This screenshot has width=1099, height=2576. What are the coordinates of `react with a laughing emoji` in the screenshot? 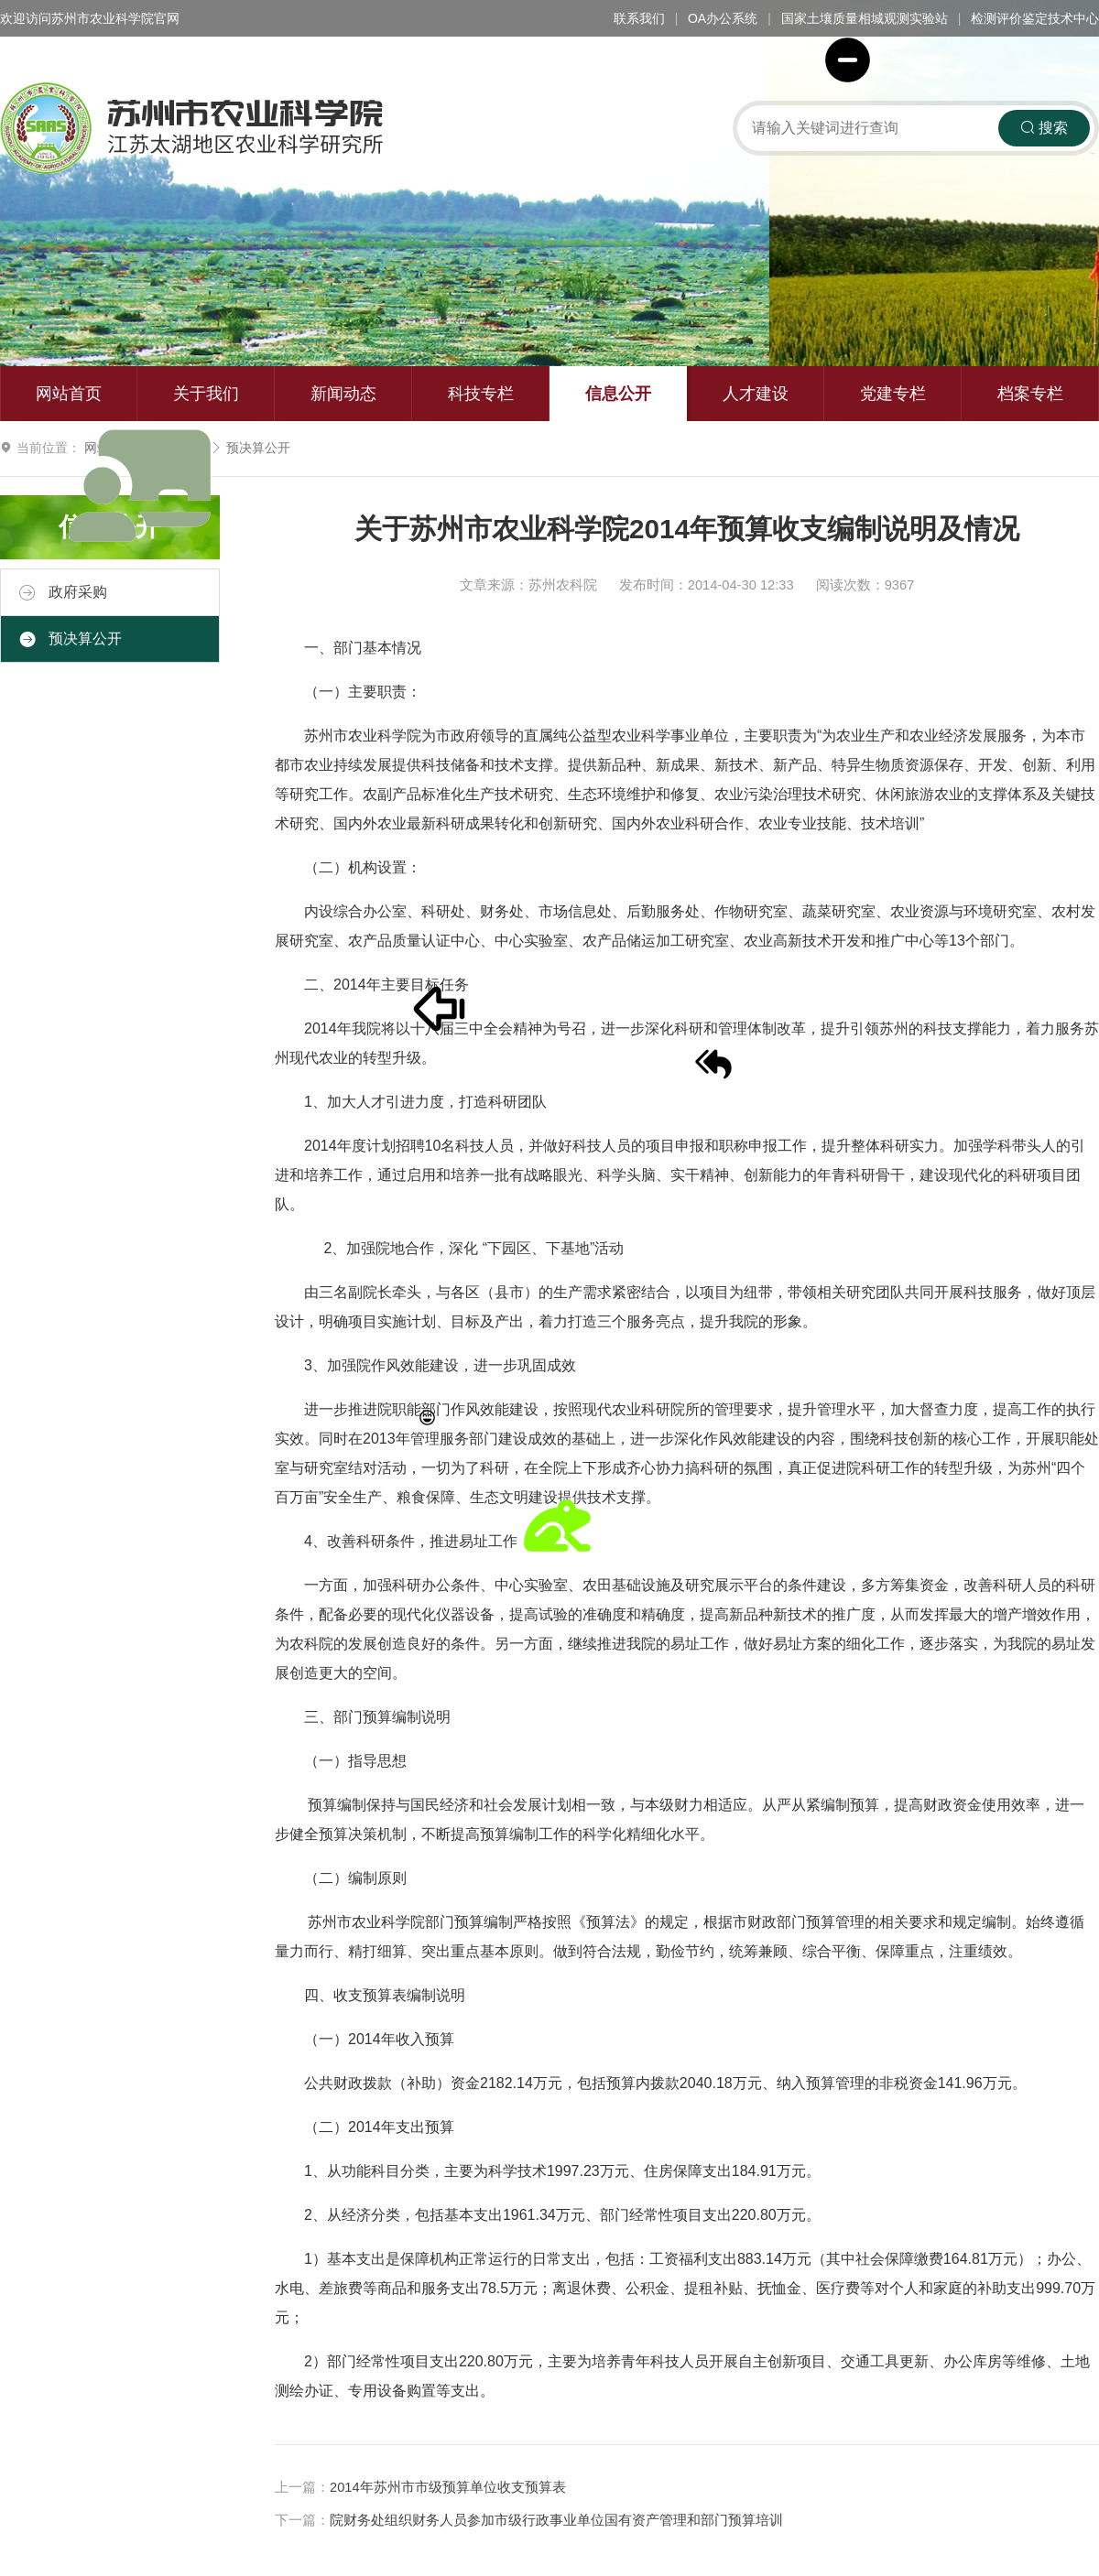 It's located at (427, 1417).